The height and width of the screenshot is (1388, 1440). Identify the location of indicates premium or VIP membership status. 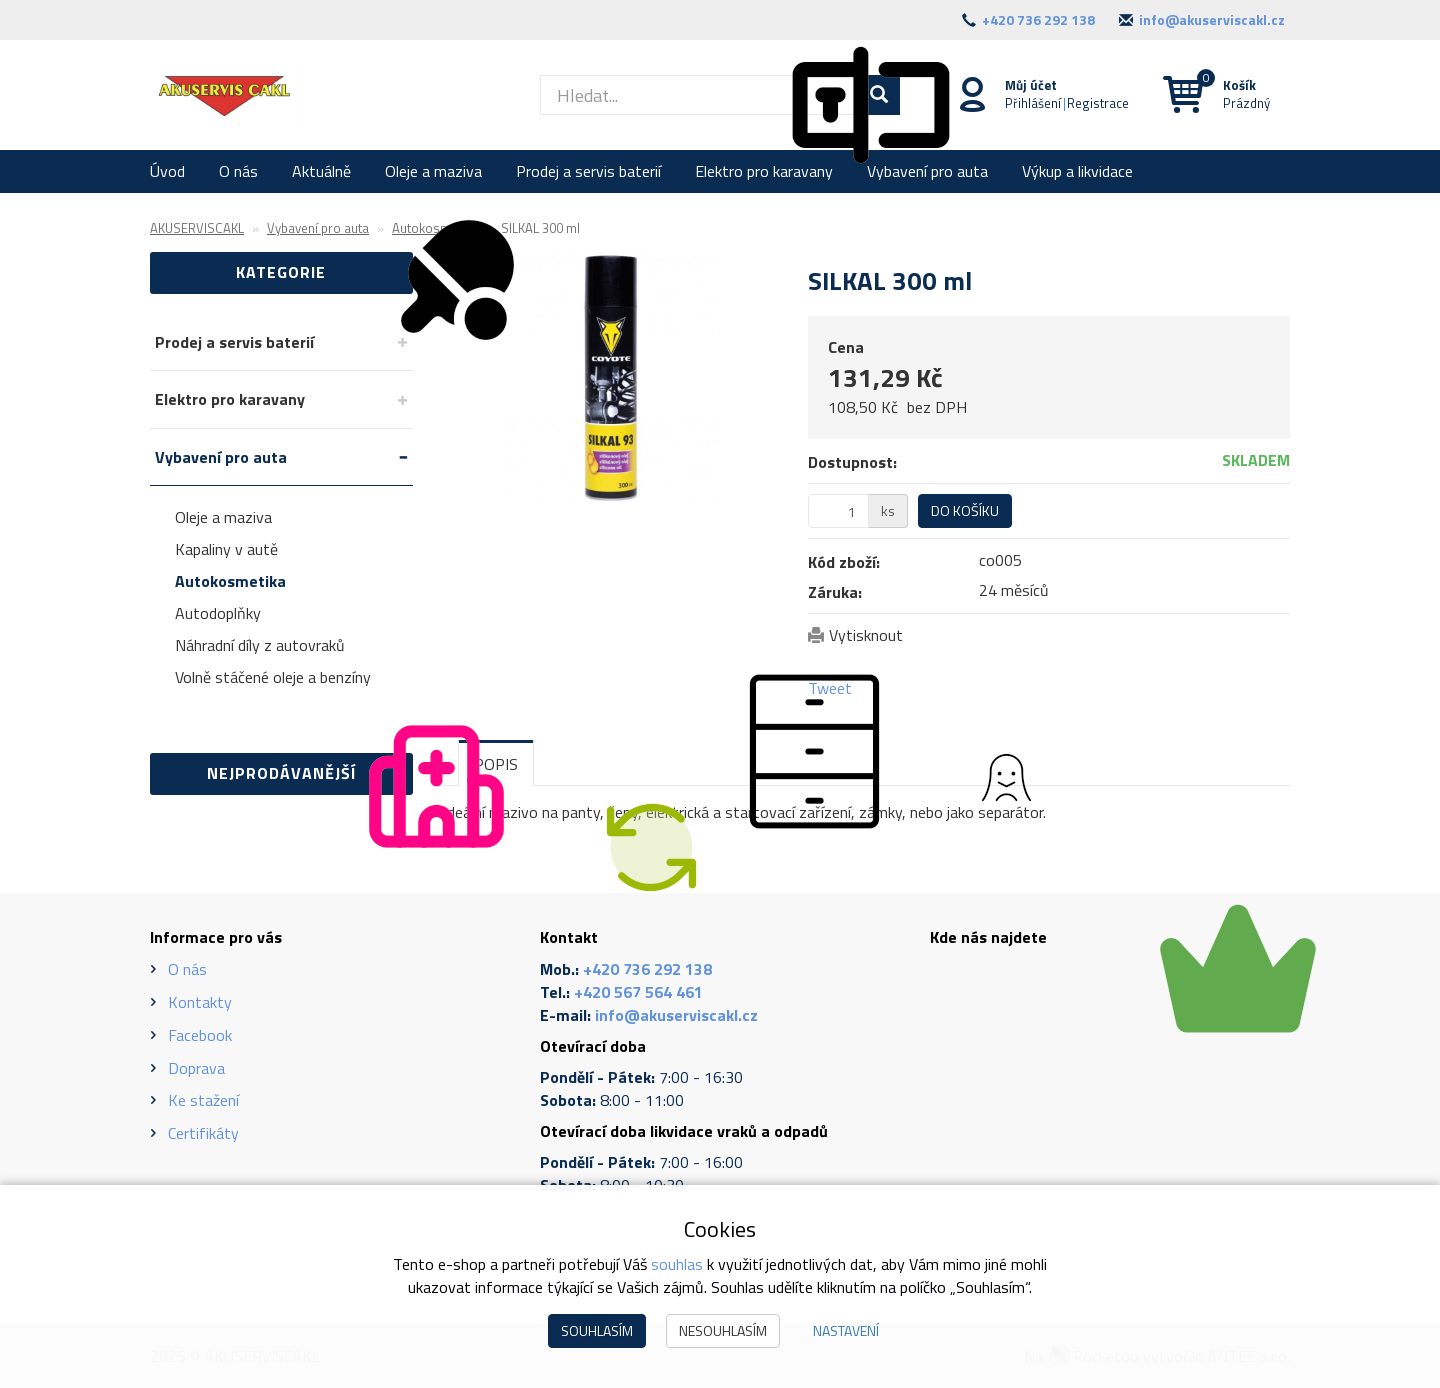
(1238, 977).